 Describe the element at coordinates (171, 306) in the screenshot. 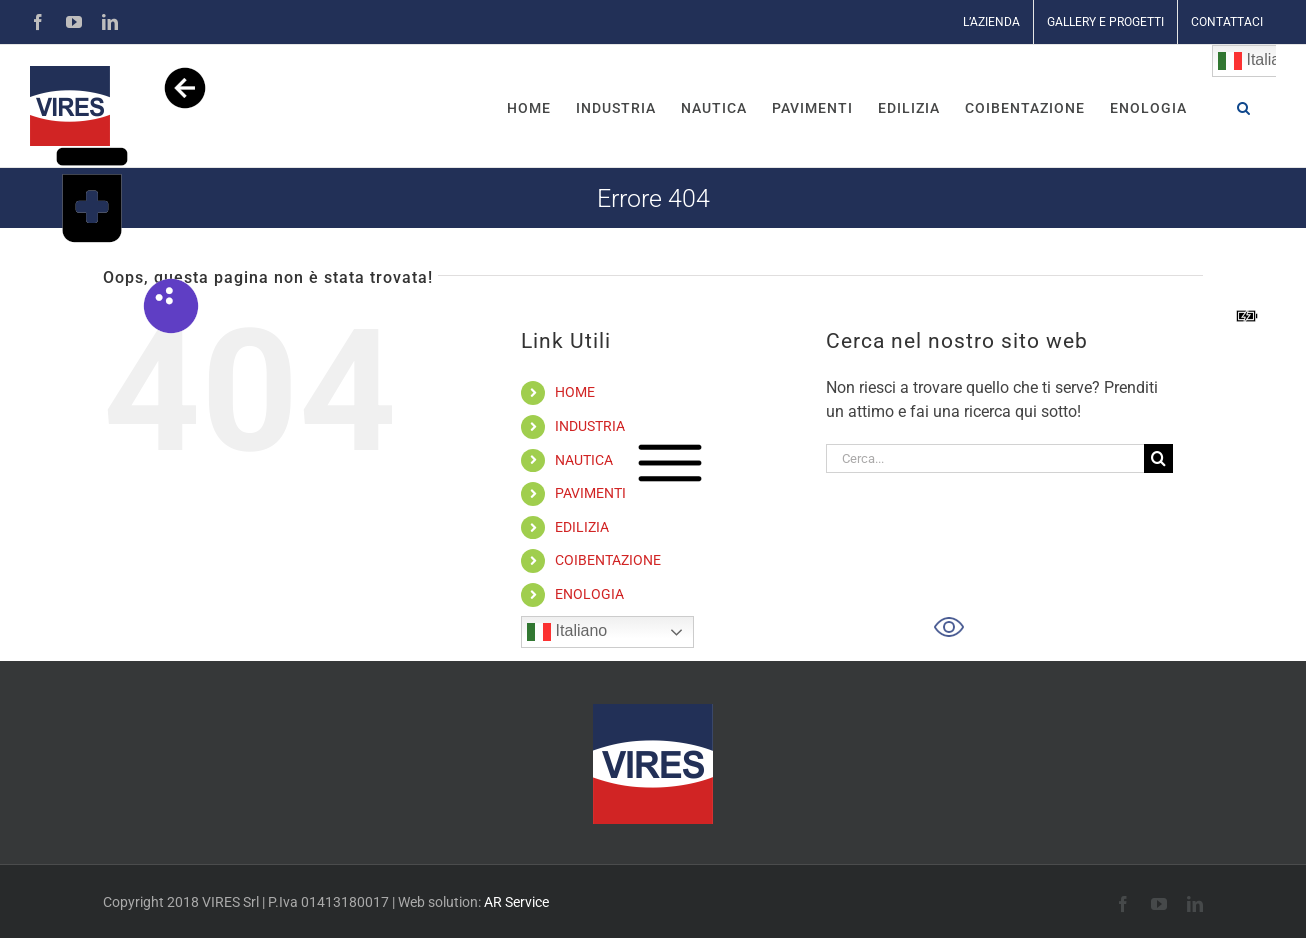

I see `access bowling or sports games` at that location.